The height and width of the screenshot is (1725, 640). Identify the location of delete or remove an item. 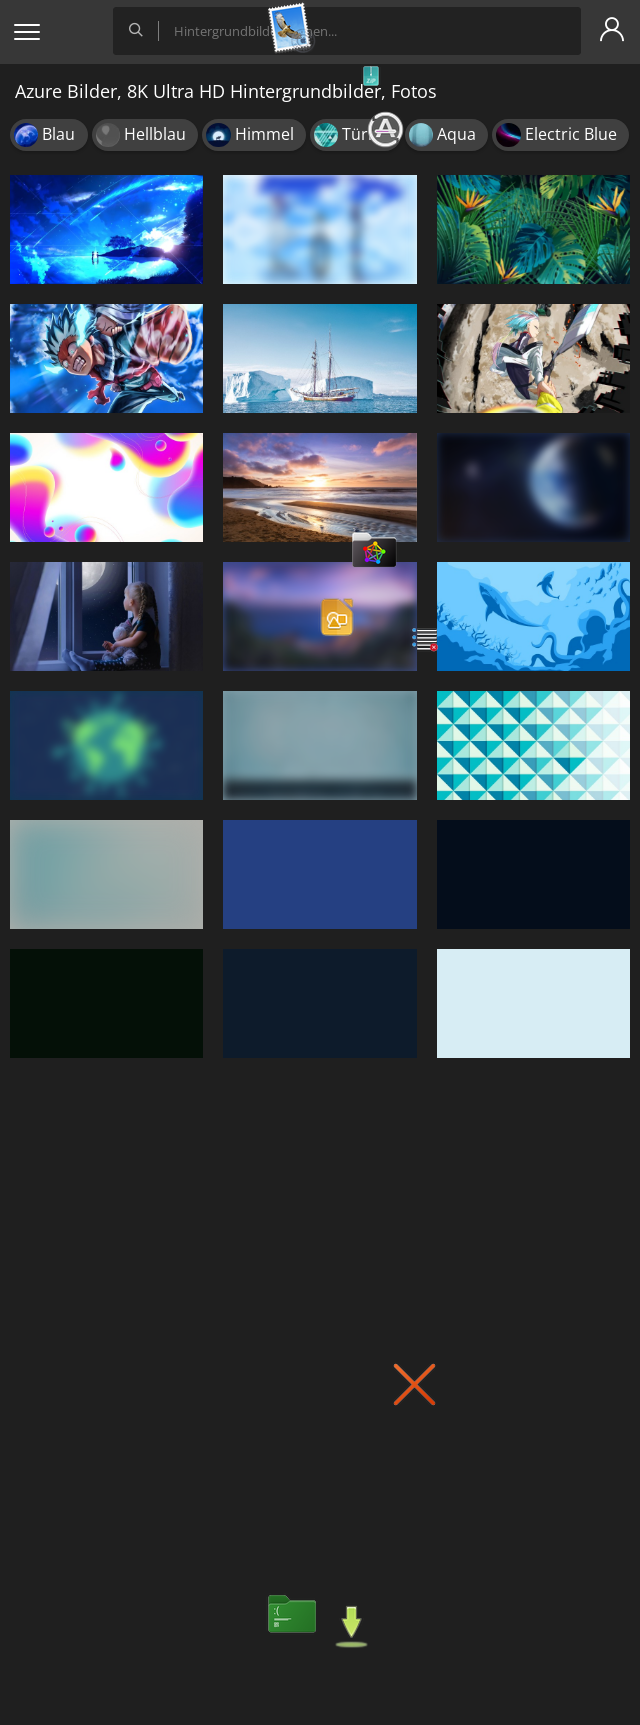
(414, 1384).